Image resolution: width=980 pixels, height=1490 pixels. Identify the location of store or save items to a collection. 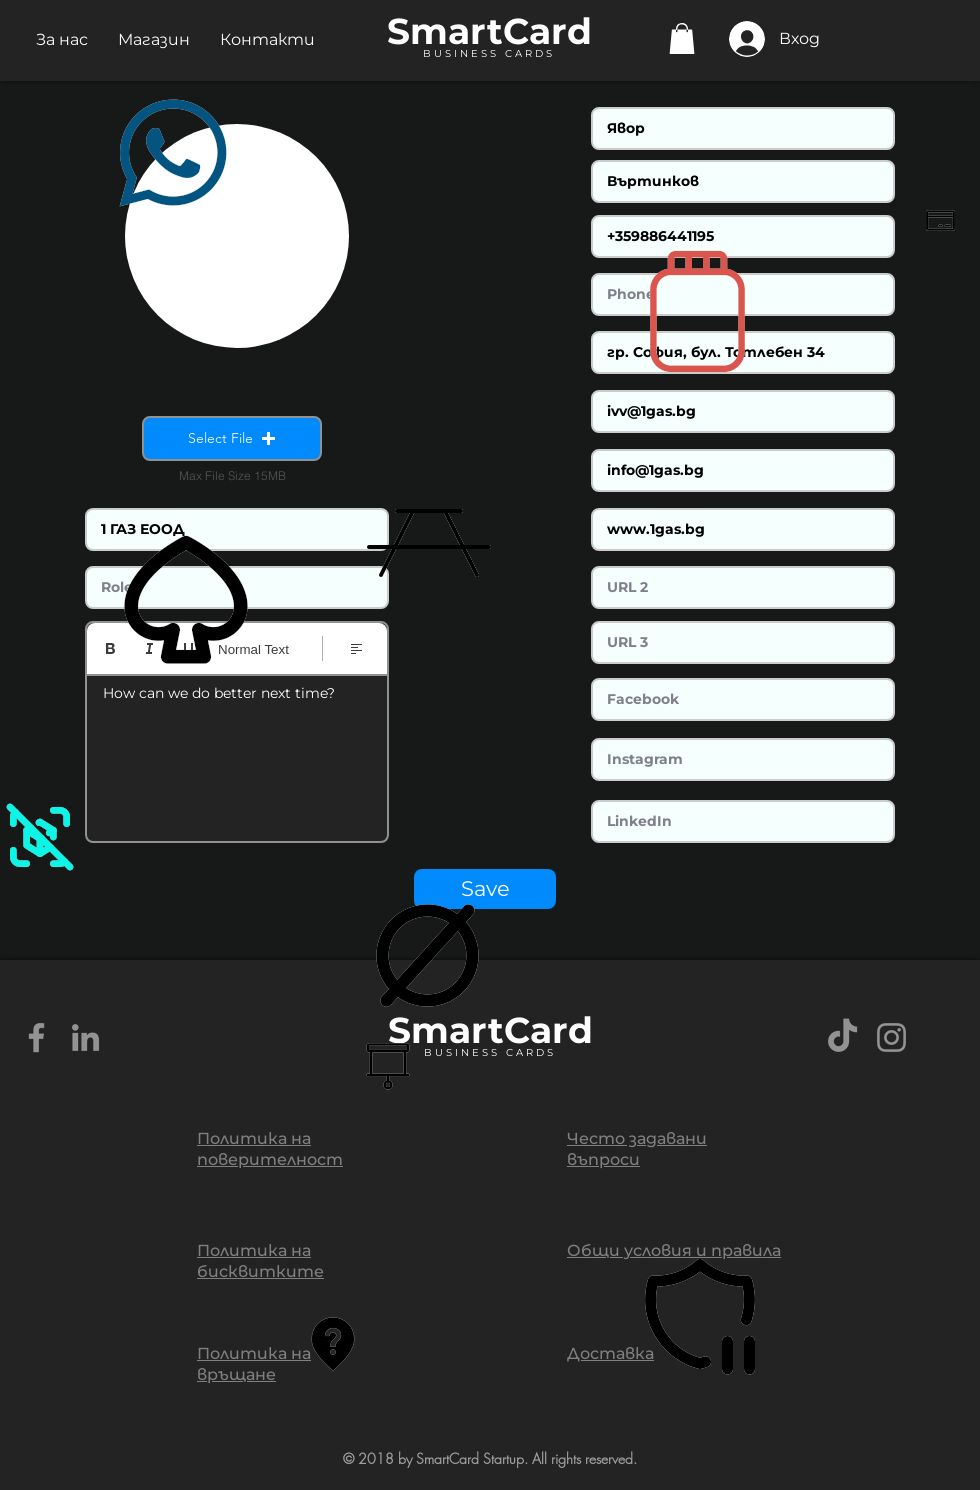
(697, 311).